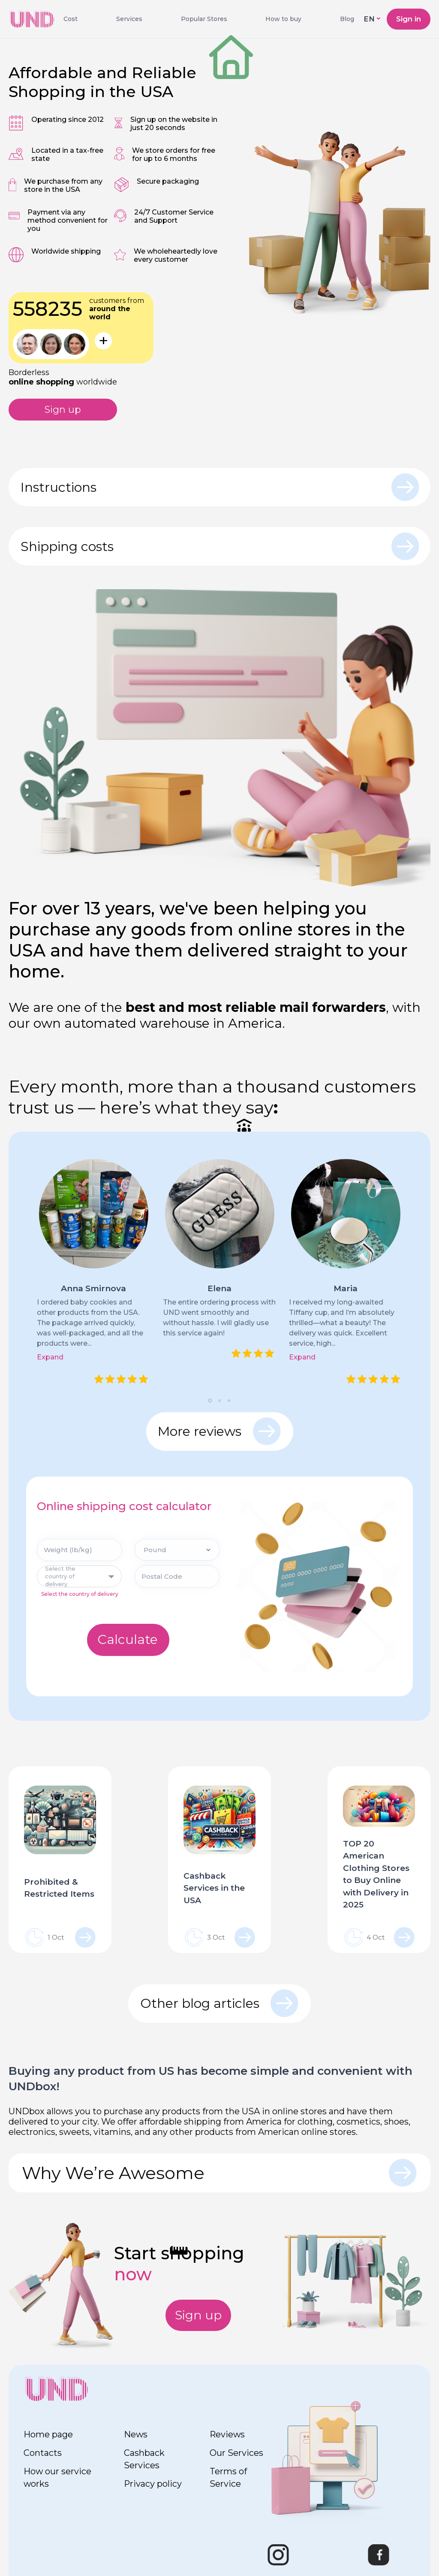 Image resolution: width=439 pixels, height=2576 pixels. I want to click on measure horizontal distance or width, so click(179, 2251).